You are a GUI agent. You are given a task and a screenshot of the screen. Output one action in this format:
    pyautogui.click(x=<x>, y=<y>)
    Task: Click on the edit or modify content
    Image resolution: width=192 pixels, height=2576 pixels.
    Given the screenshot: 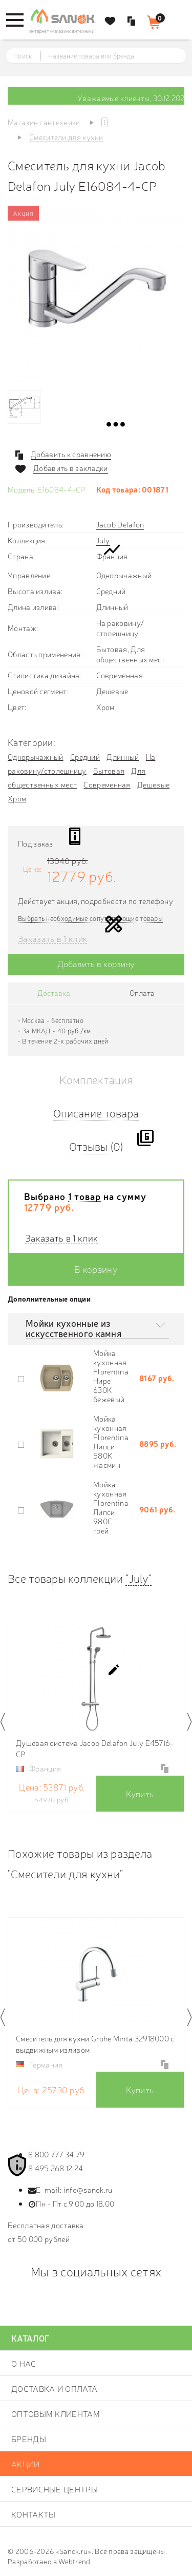 What is the action you would take?
    pyautogui.click(x=114, y=1669)
    